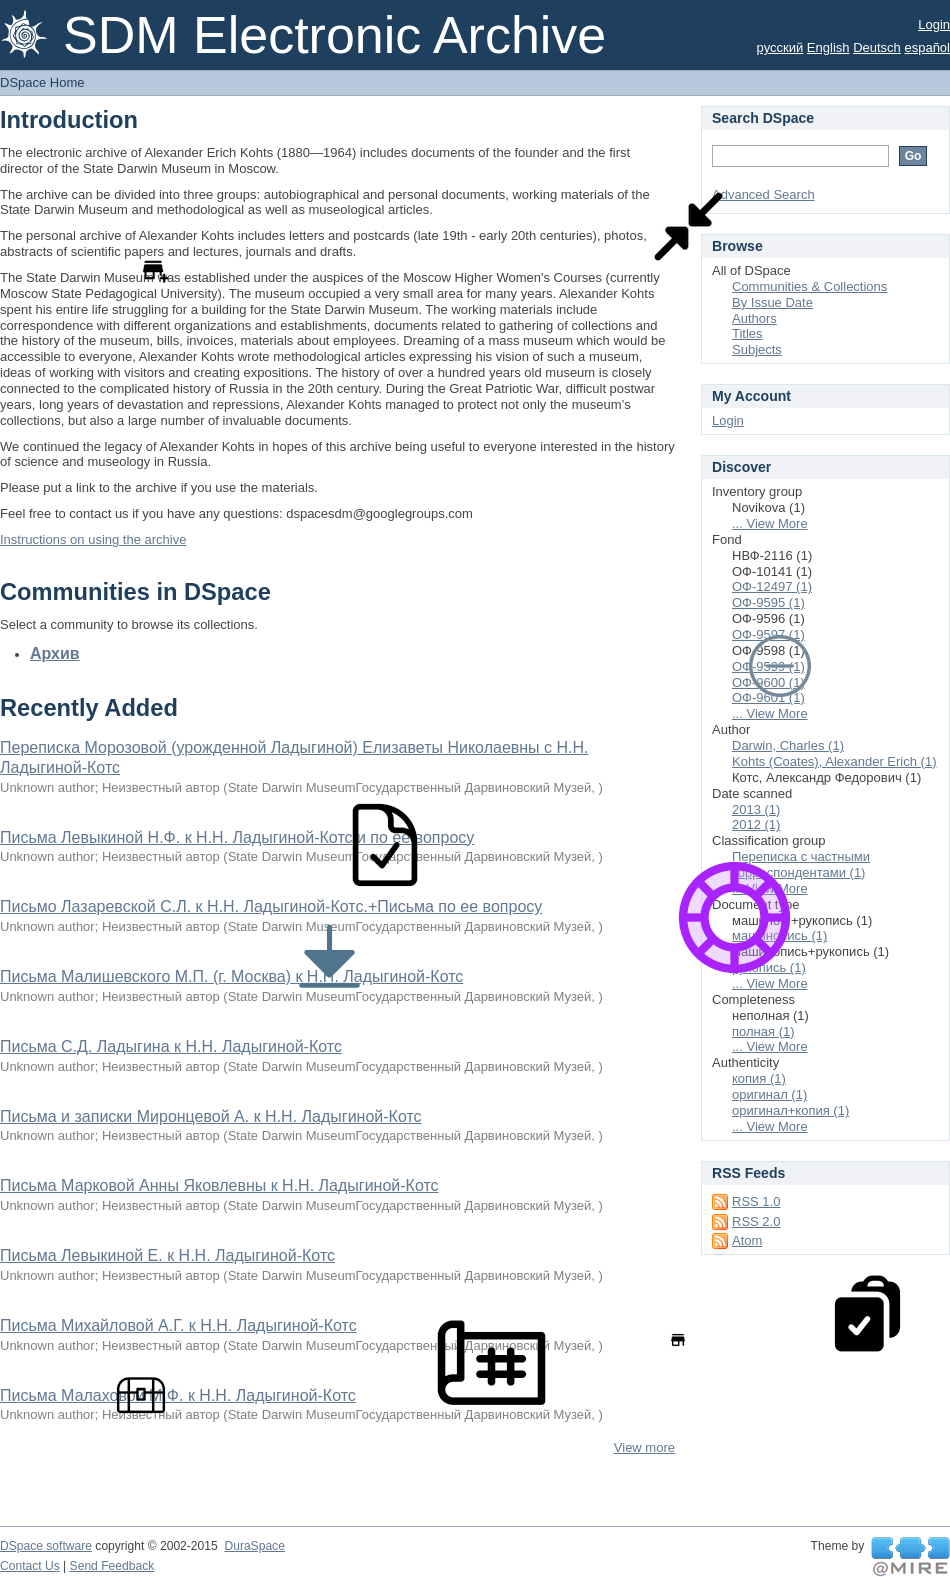 The image size is (950, 1577). I want to click on download a file, so click(329, 957).